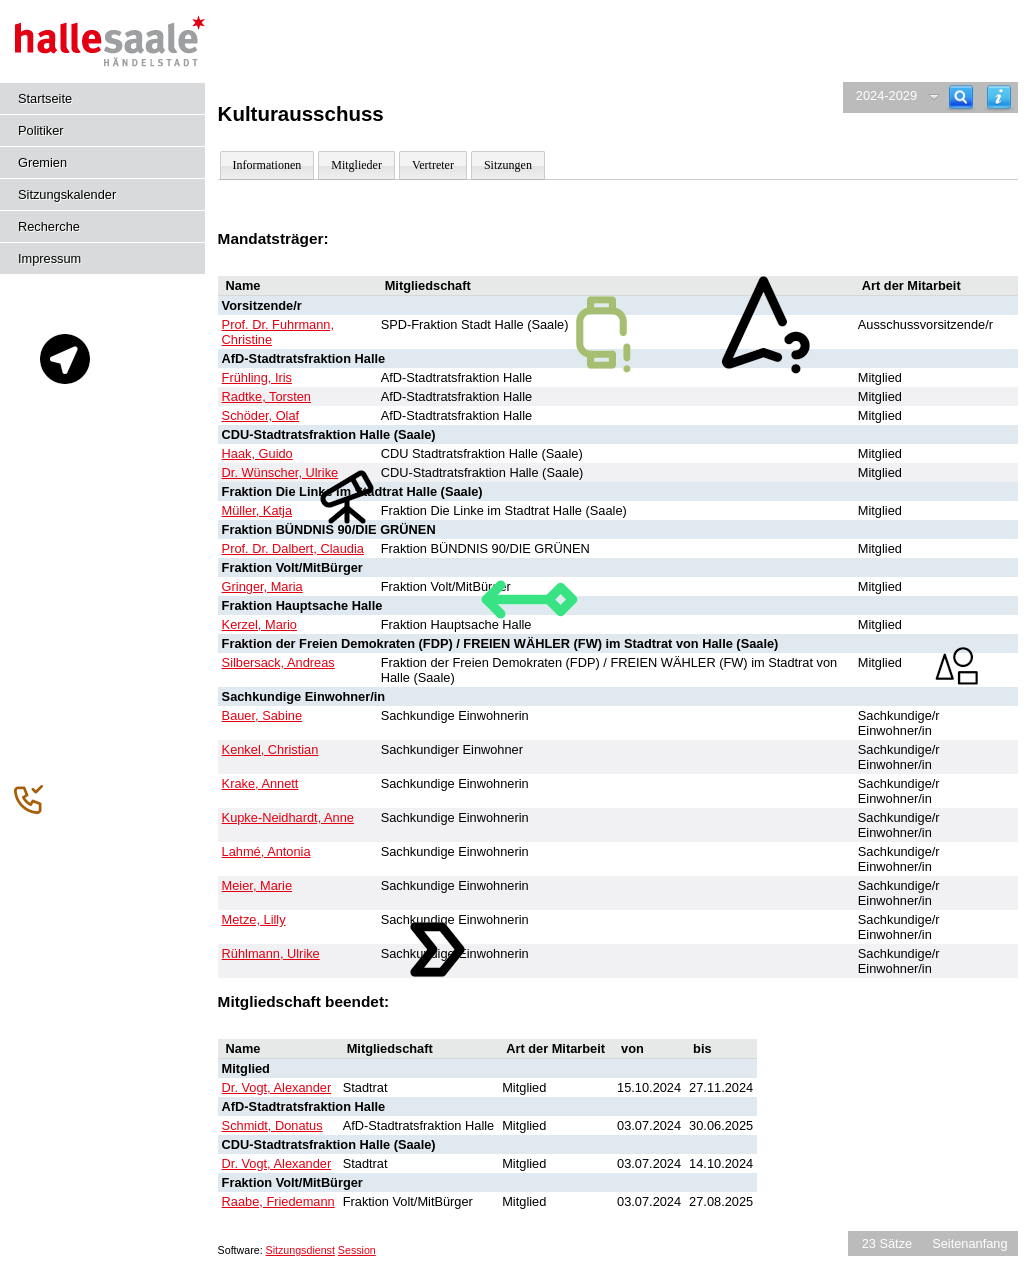 The width and height of the screenshot is (1024, 1269). I want to click on navigate back to previous step, so click(529, 599).